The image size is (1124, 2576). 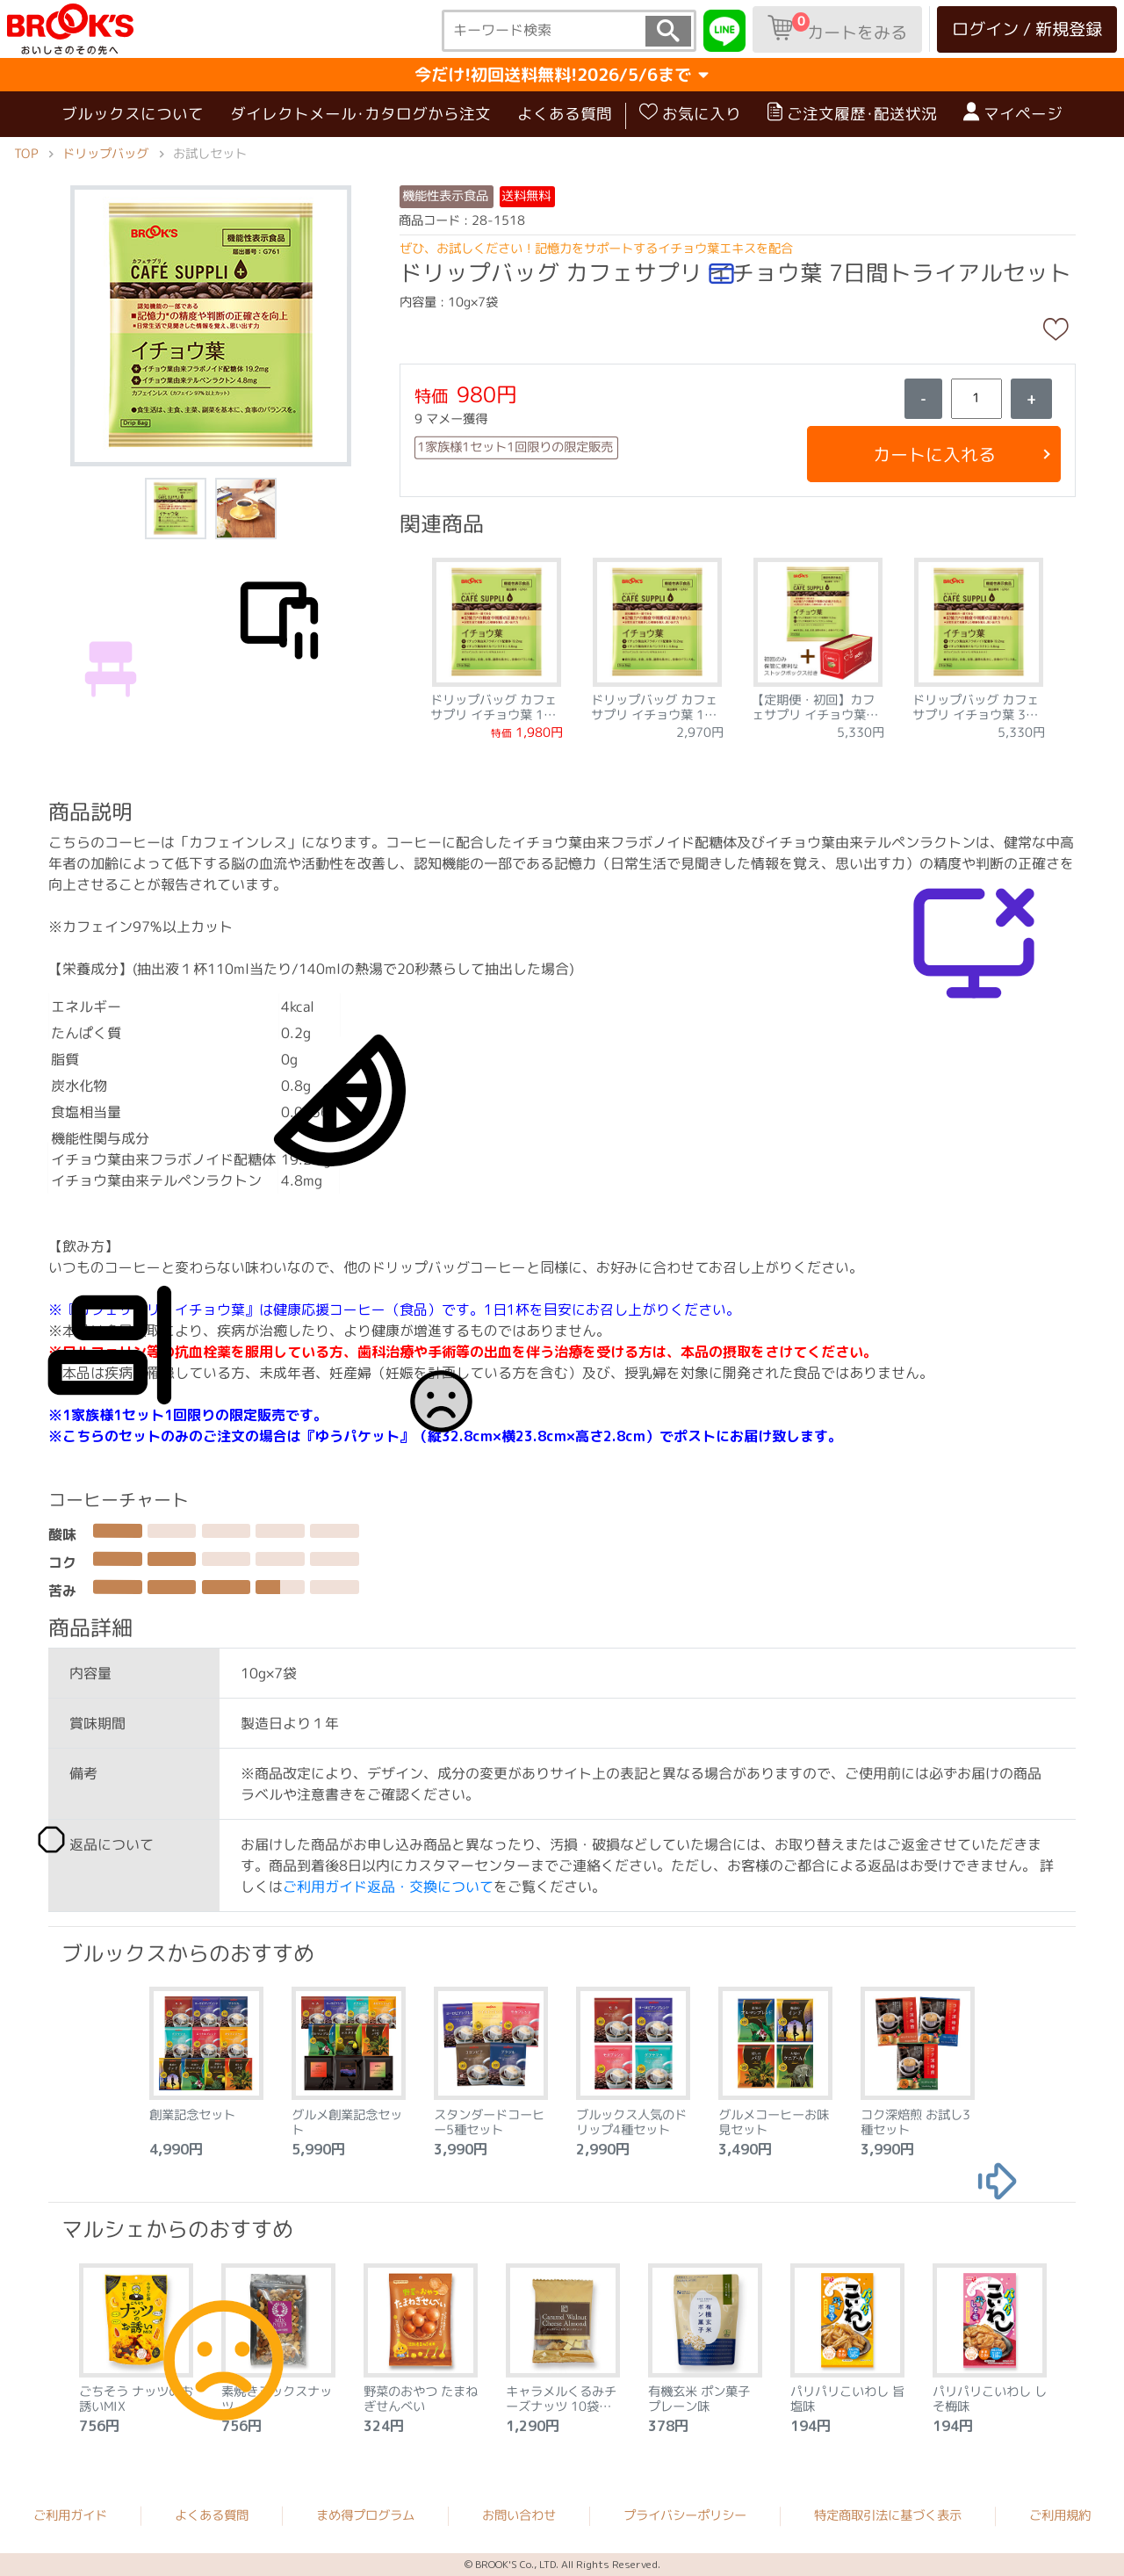 I want to click on indicates a stop or warning state, so click(x=51, y=1839).